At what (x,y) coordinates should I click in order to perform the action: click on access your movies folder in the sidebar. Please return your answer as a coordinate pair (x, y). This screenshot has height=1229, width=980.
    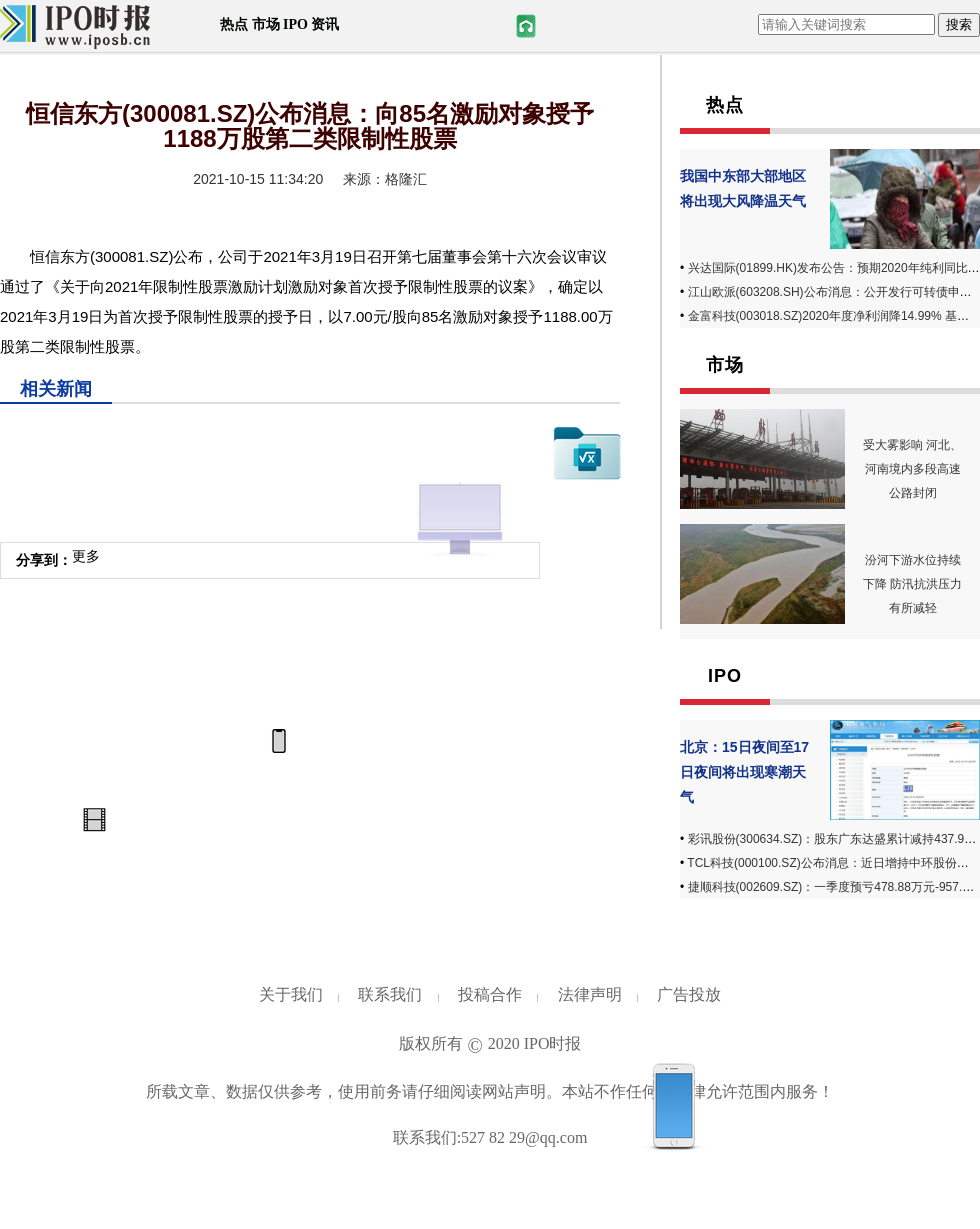
    Looking at the image, I should click on (94, 819).